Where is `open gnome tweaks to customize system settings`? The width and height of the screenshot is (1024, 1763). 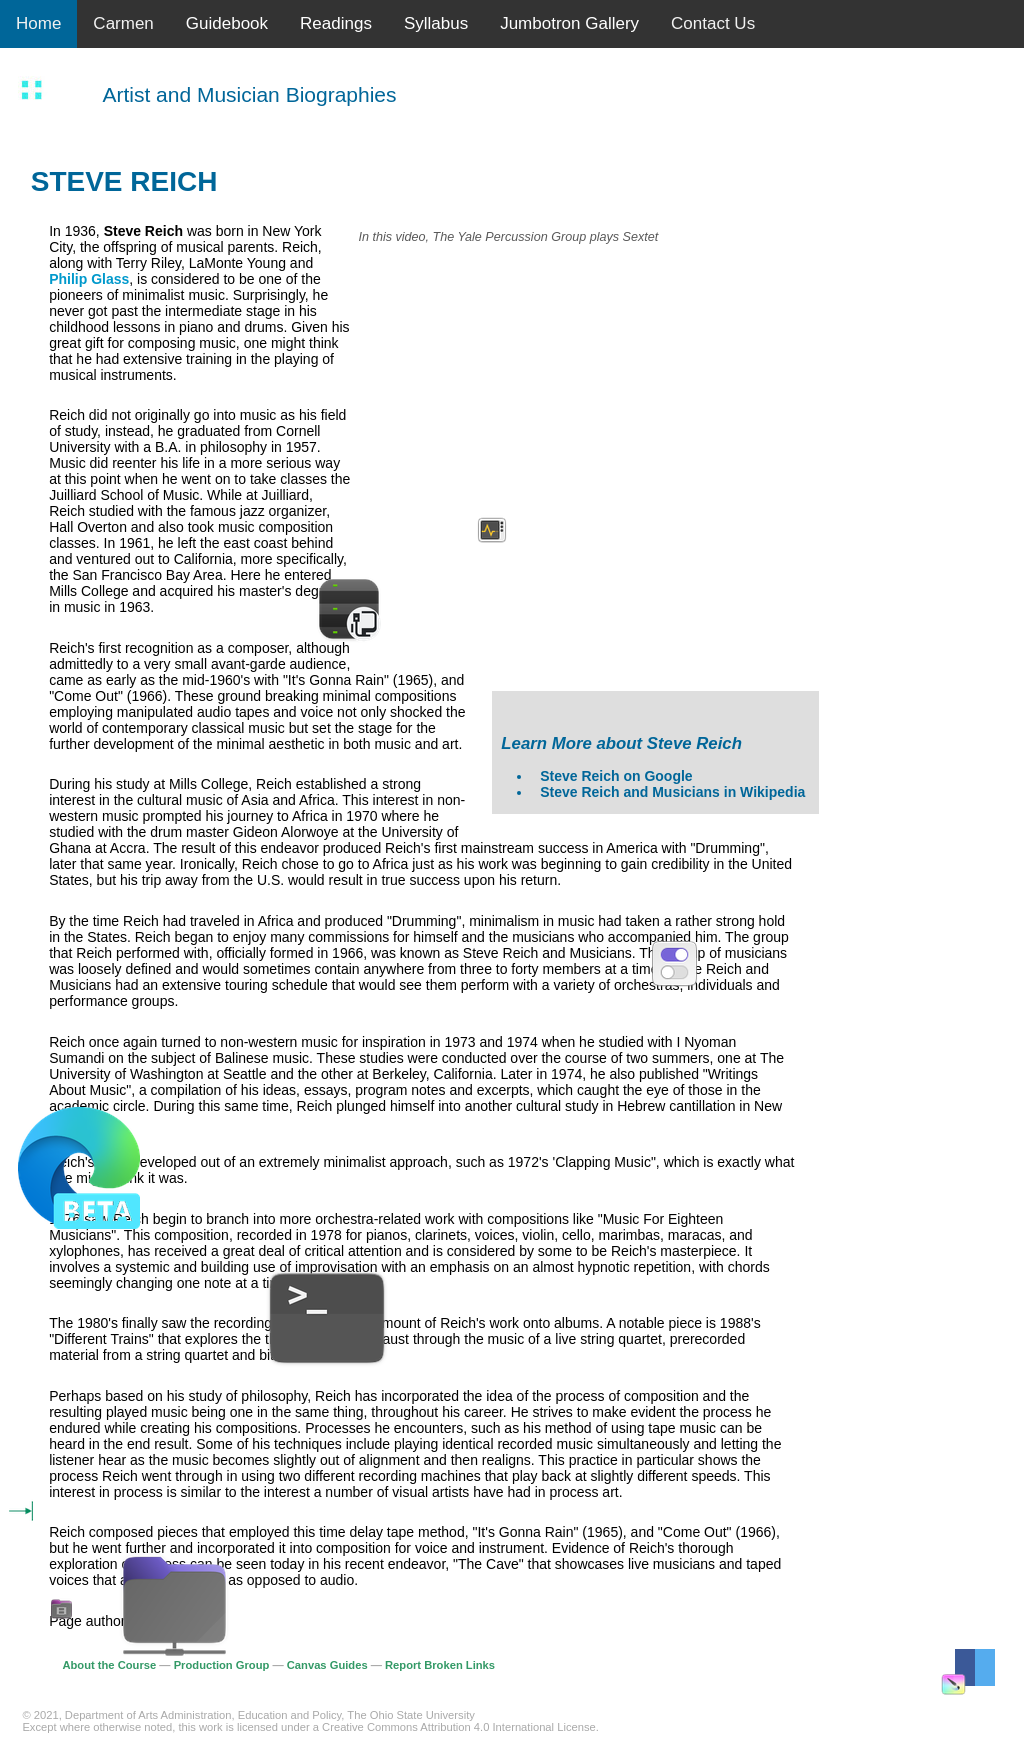
open gnome tweaks to customize system settings is located at coordinates (674, 963).